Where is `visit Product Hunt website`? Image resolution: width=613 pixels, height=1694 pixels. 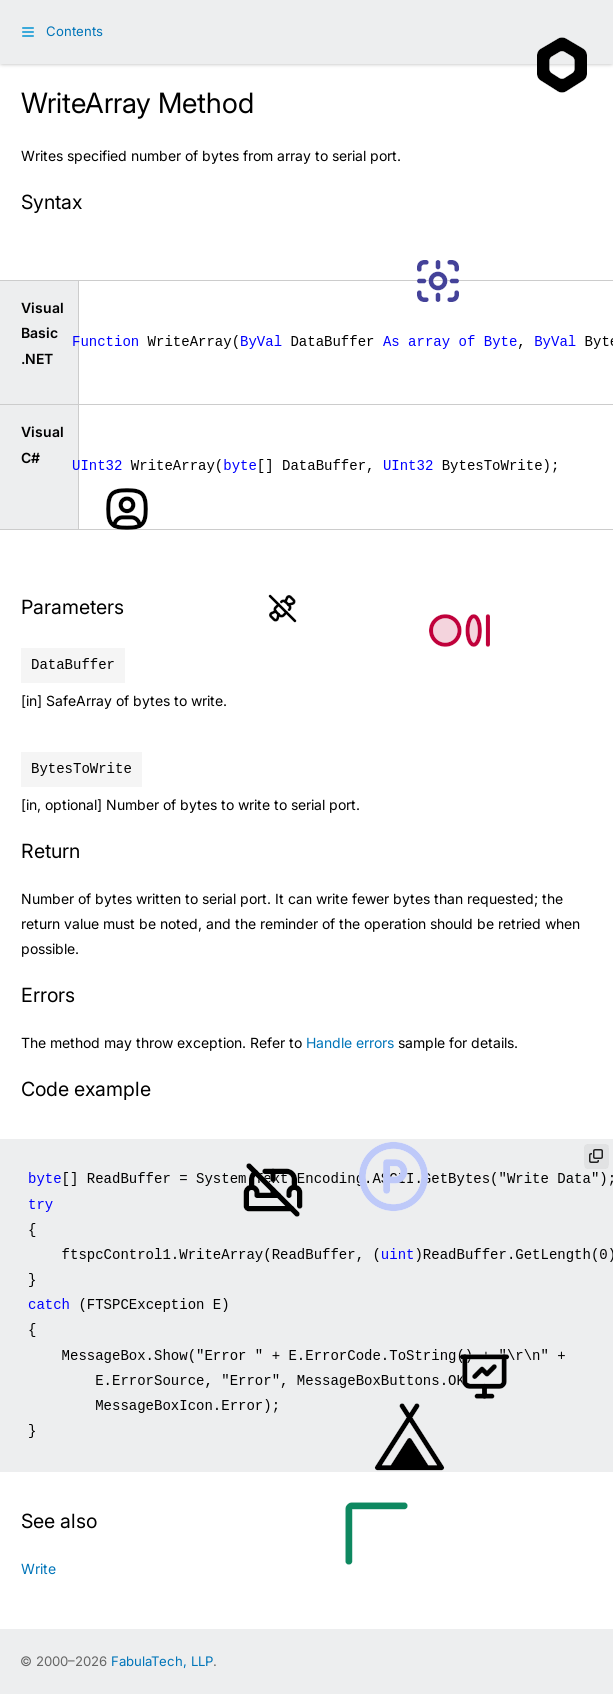
visit Product Hunt website is located at coordinates (393, 1176).